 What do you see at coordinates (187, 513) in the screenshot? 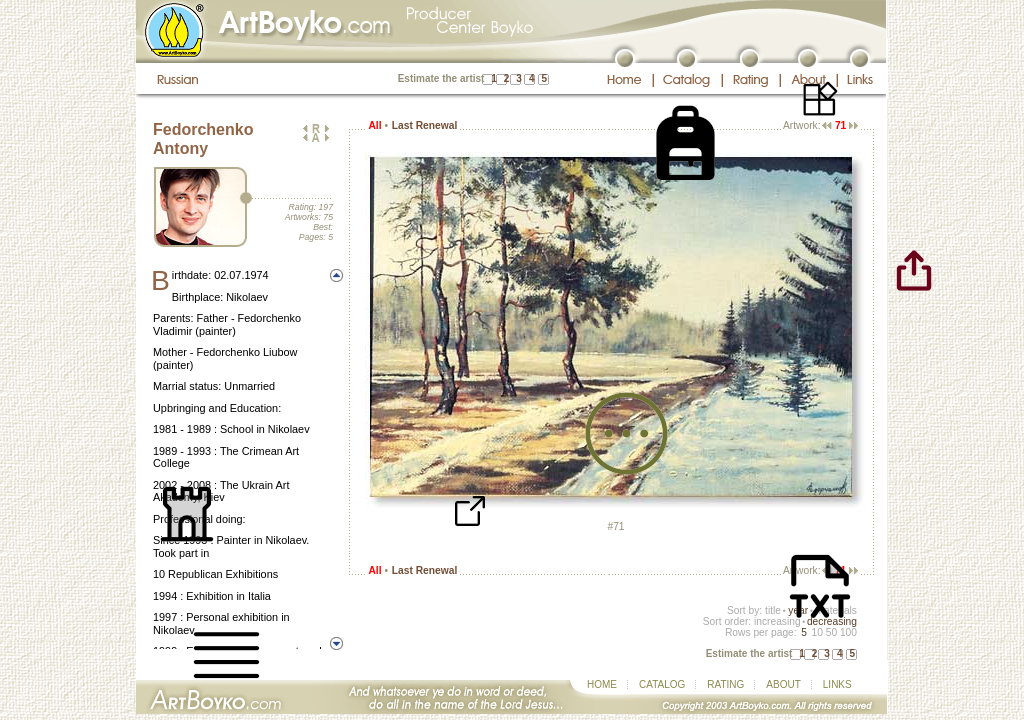
I see `access castle or fortress-themed game content` at bounding box center [187, 513].